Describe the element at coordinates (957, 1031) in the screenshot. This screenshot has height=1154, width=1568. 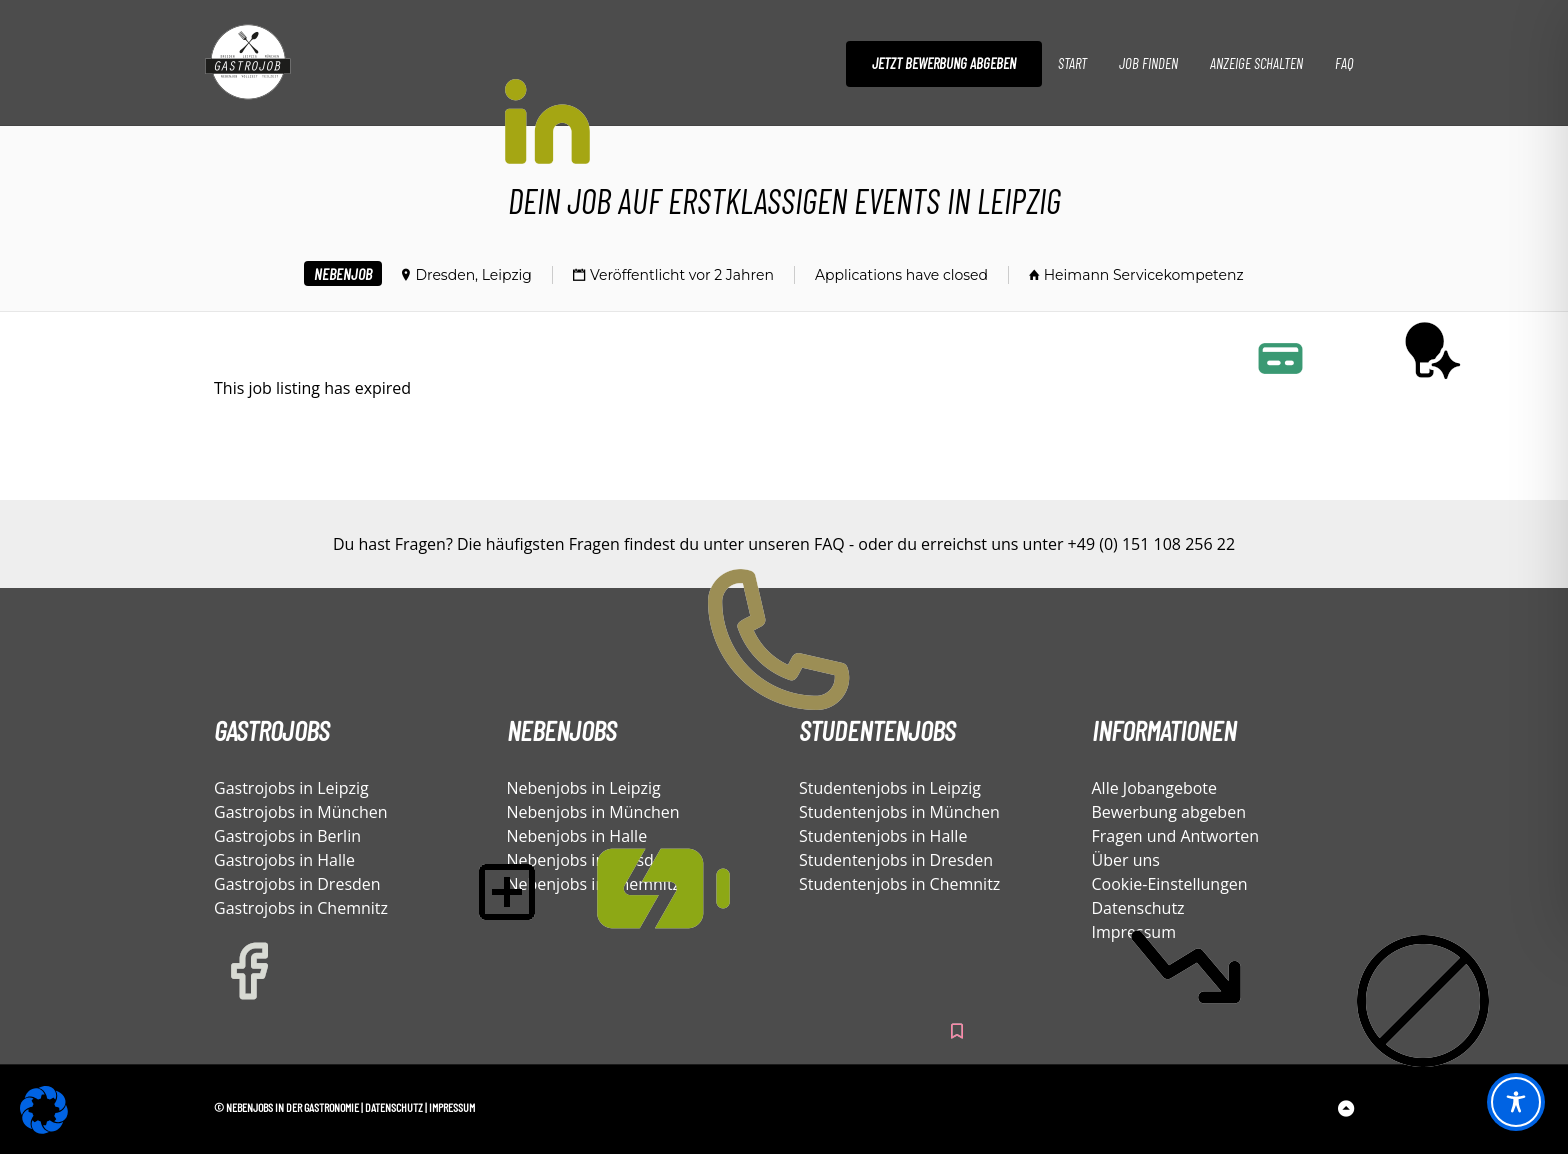
I see `save this item for later` at that location.